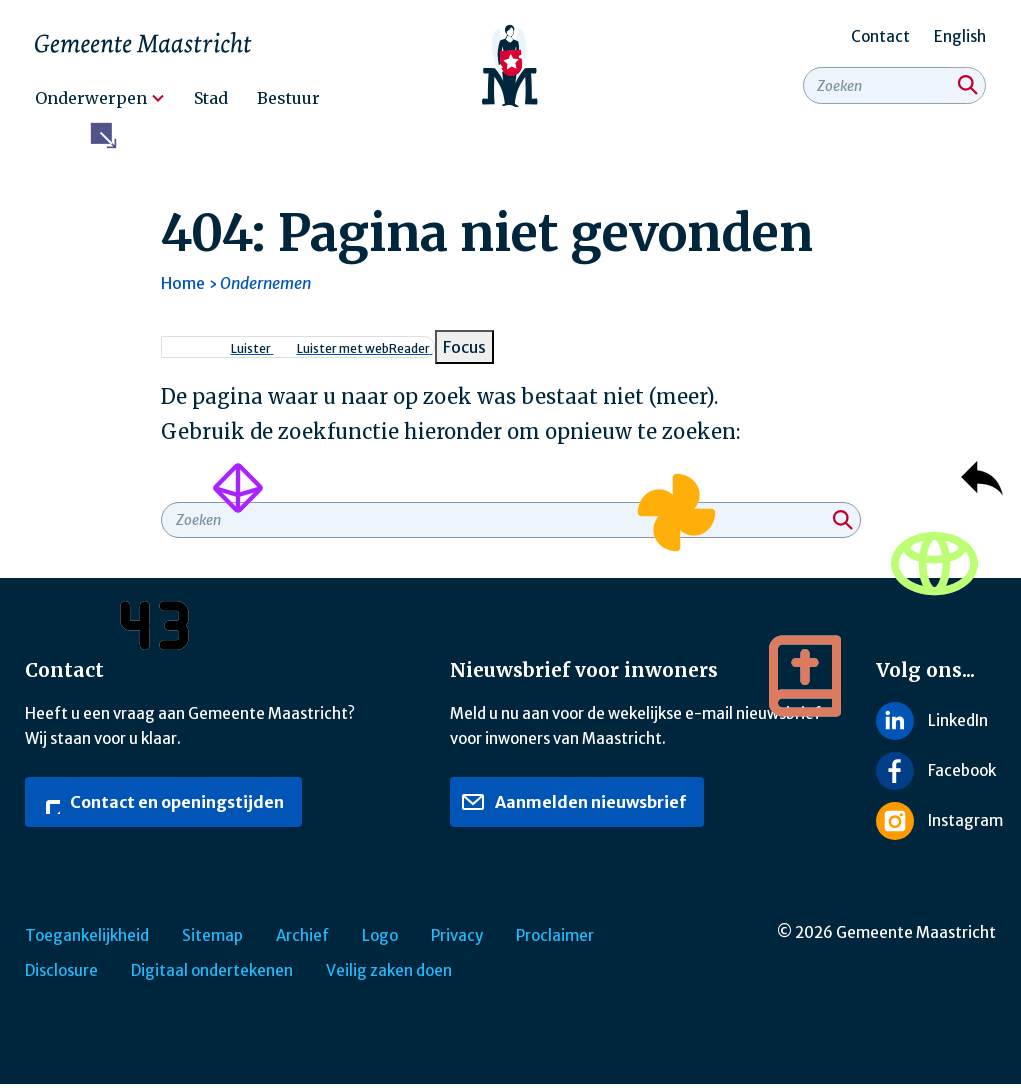 The width and height of the screenshot is (1021, 1090). What do you see at coordinates (805, 676) in the screenshot?
I see `access religious texts or scriptures` at bounding box center [805, 676].